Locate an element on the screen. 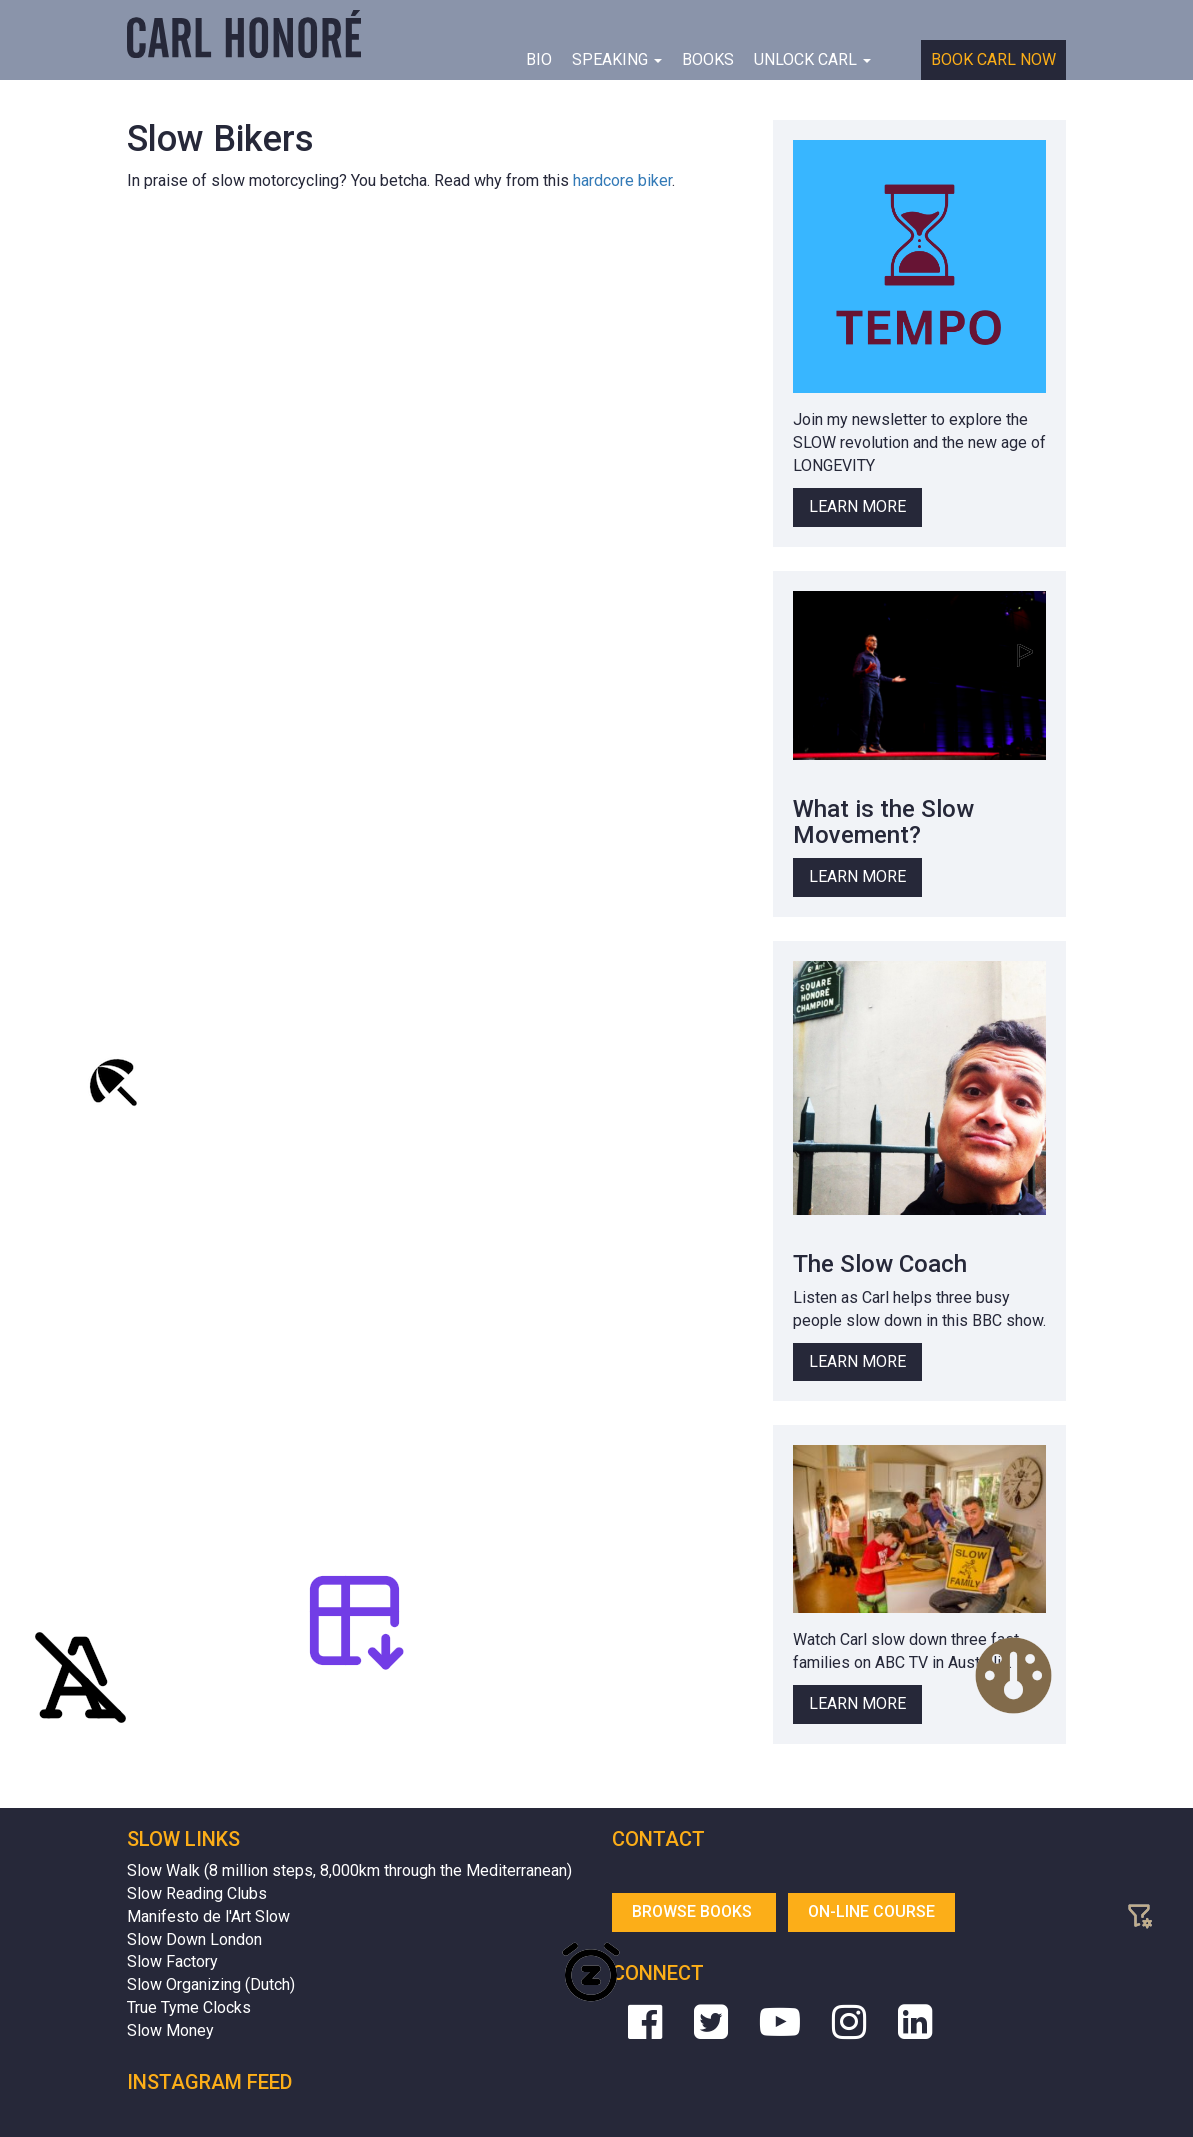 The height and width of the screenshot is (2137, 1193). flag or mark an item for review is located at coordinates (1024, 655).